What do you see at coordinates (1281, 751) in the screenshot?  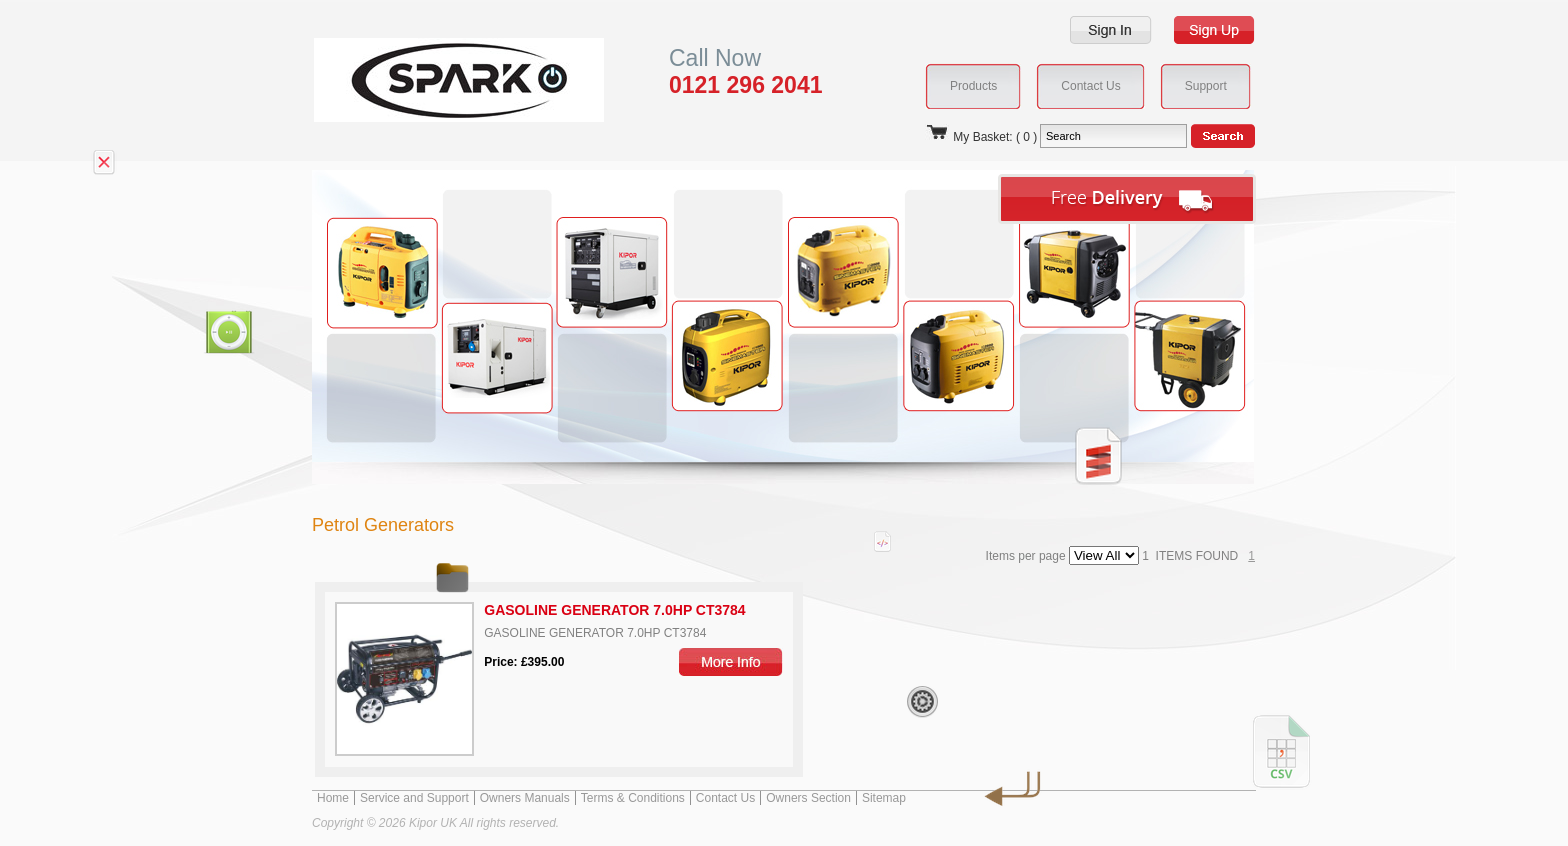 I see `open a CSV spreadsheet file` at bounding box center [1281, 751].